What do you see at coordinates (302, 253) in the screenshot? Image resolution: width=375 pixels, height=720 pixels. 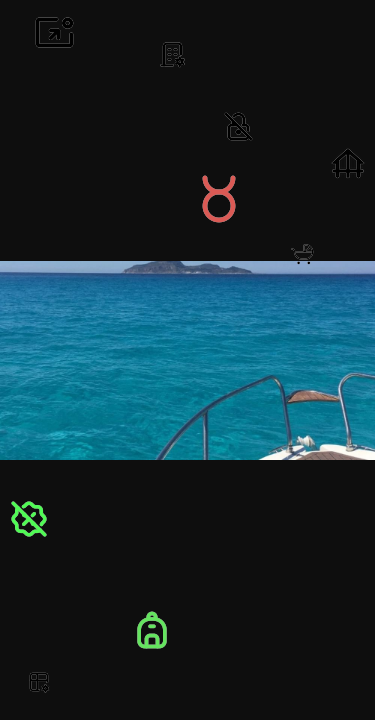 I see `access baby or parenting-related features` at bounding box center [302, 253].